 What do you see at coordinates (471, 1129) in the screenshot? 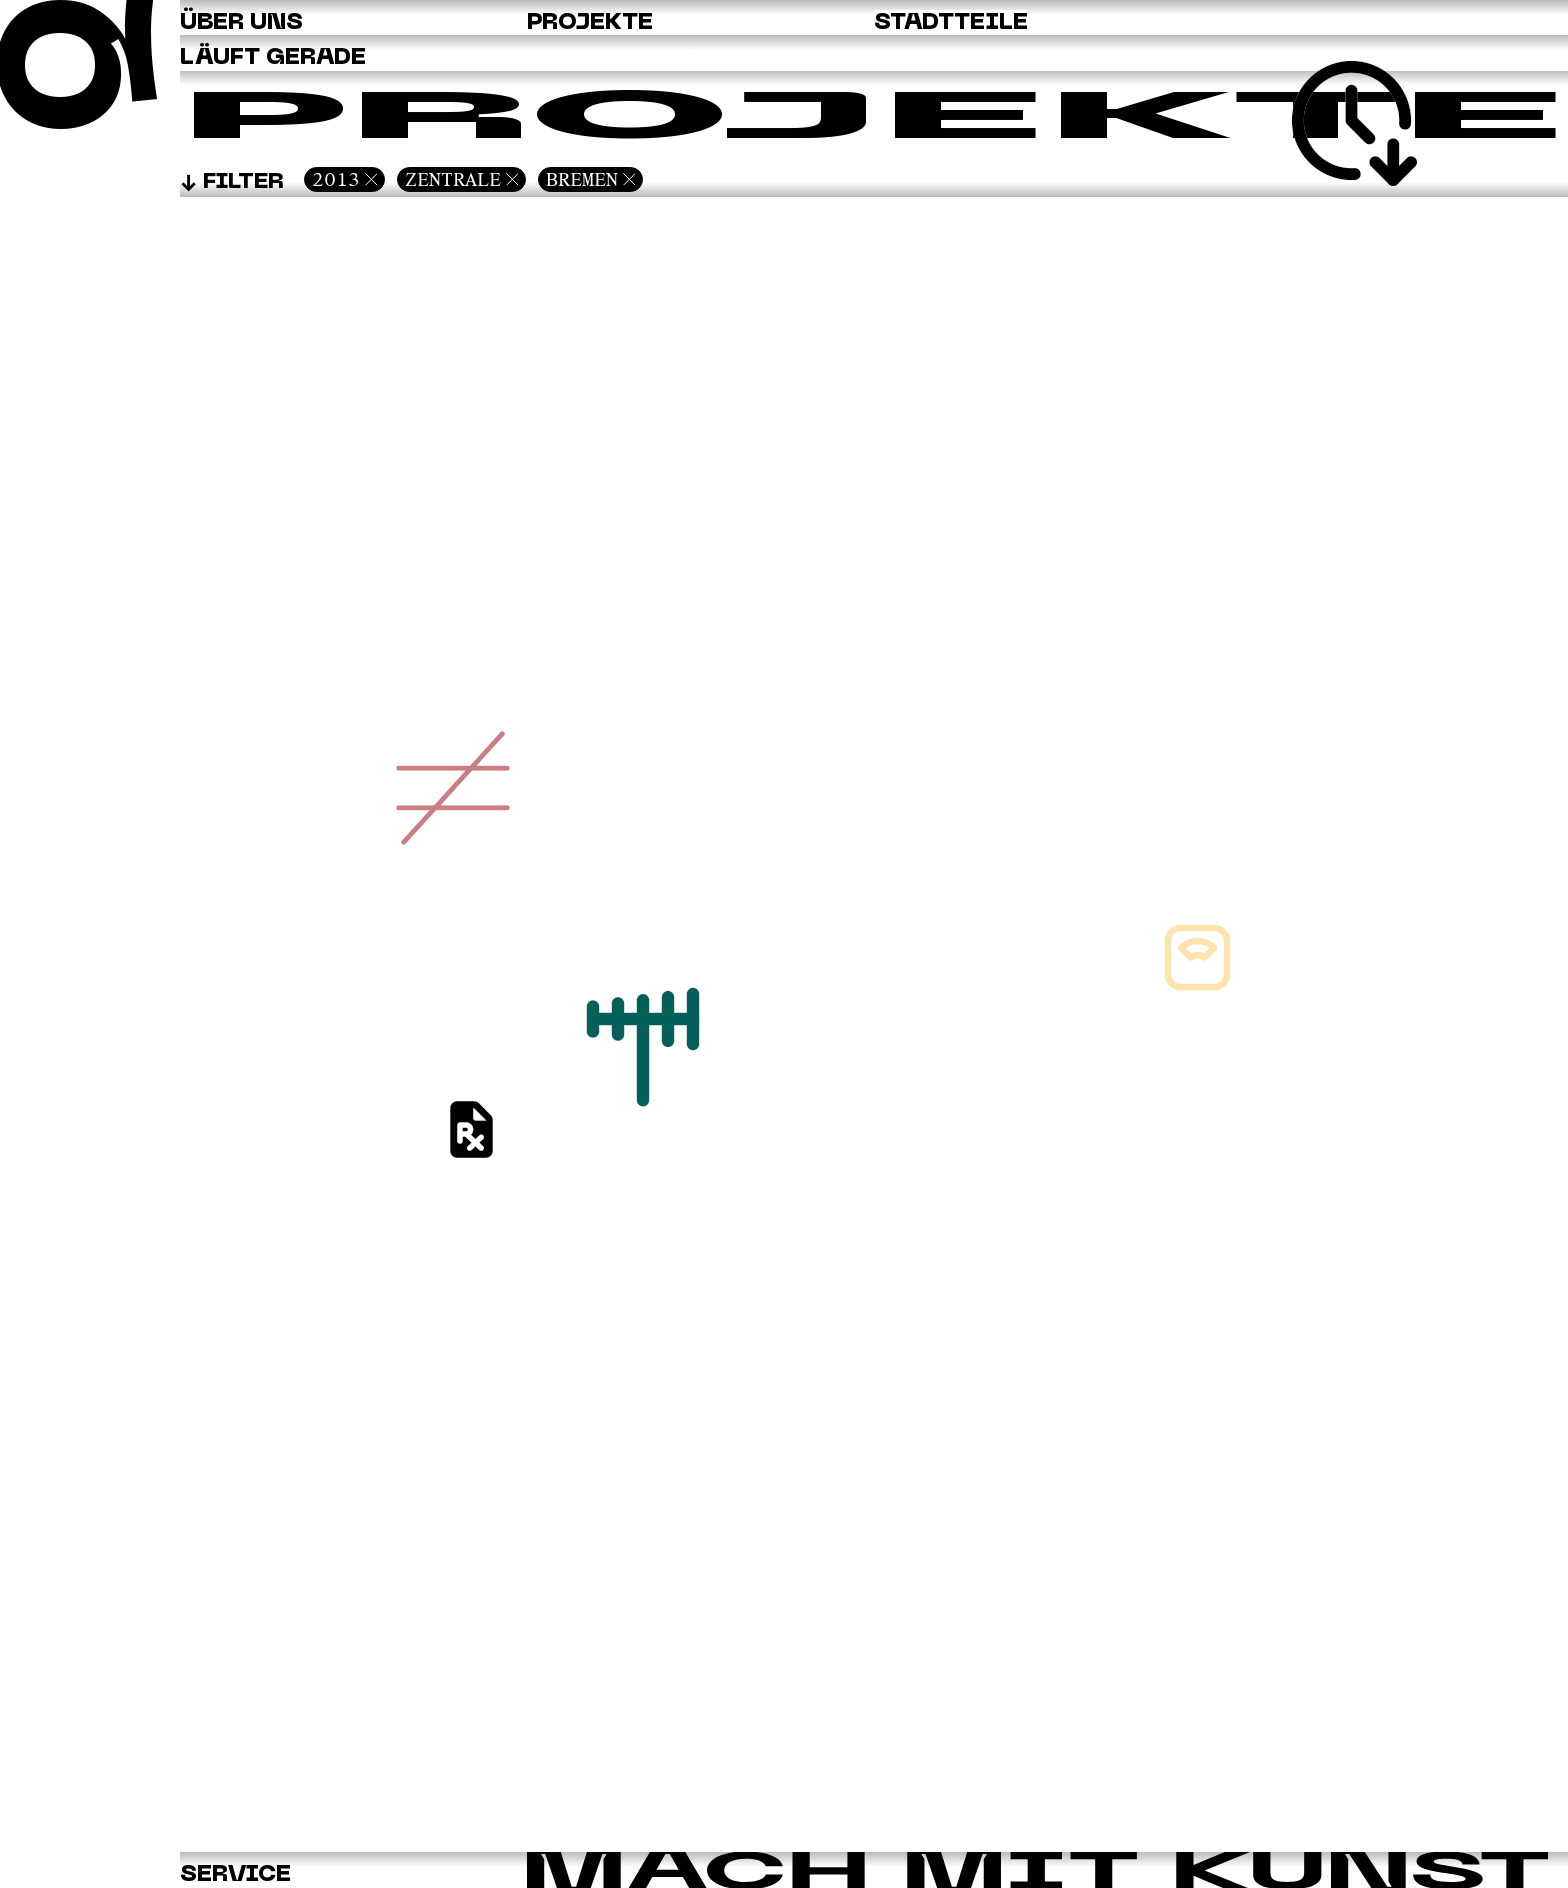
I see `view prescription document` at bounding box center [471, 1129].